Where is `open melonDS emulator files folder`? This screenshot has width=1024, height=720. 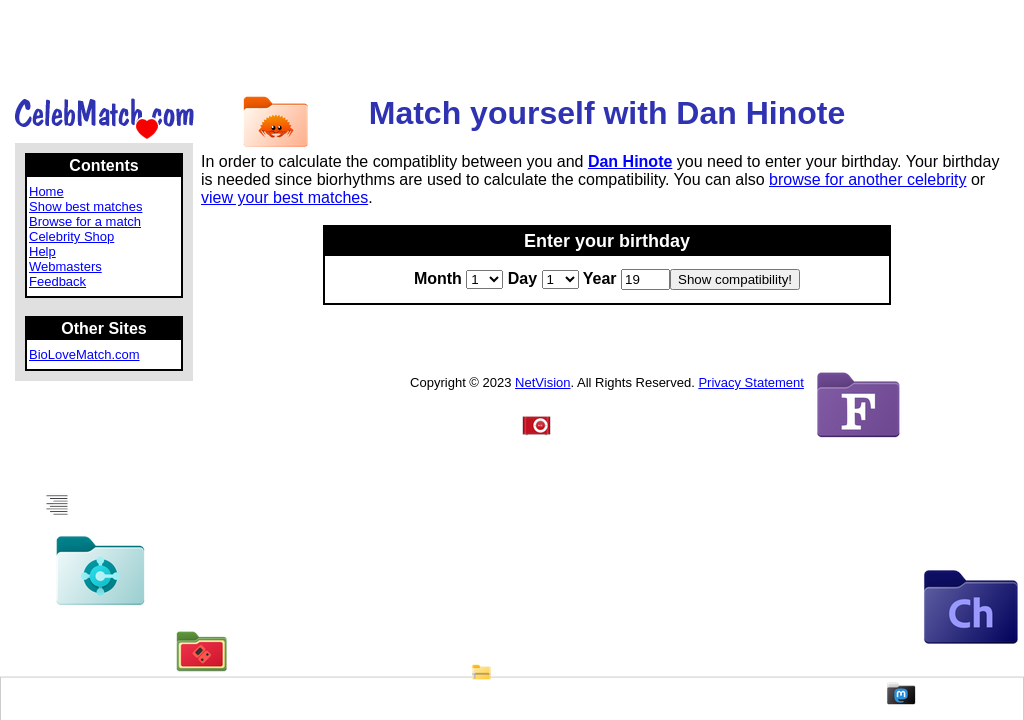
open melonDS emulator files folder is located at coordinates (201, 652).